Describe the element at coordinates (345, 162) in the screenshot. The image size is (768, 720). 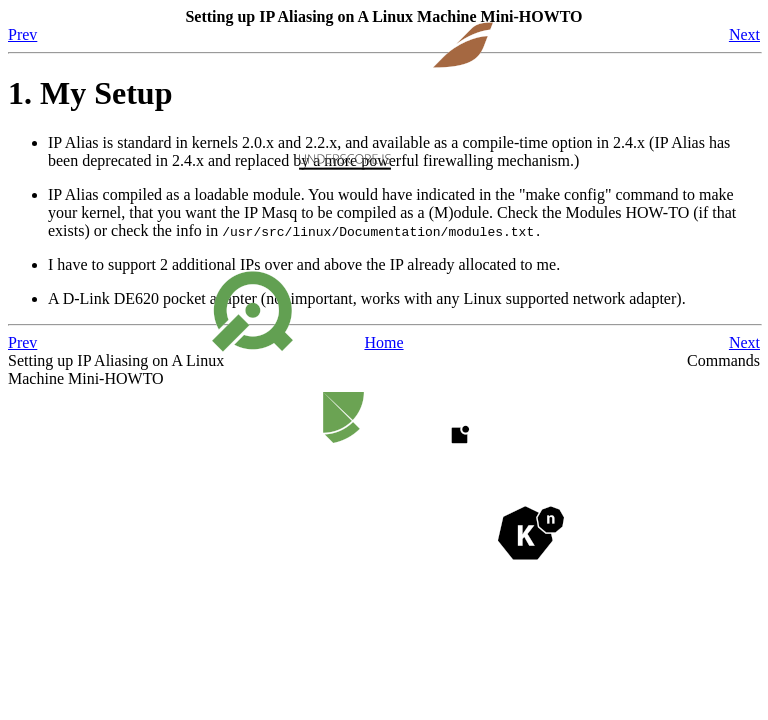
I see `underscore.js library logo` at that location.